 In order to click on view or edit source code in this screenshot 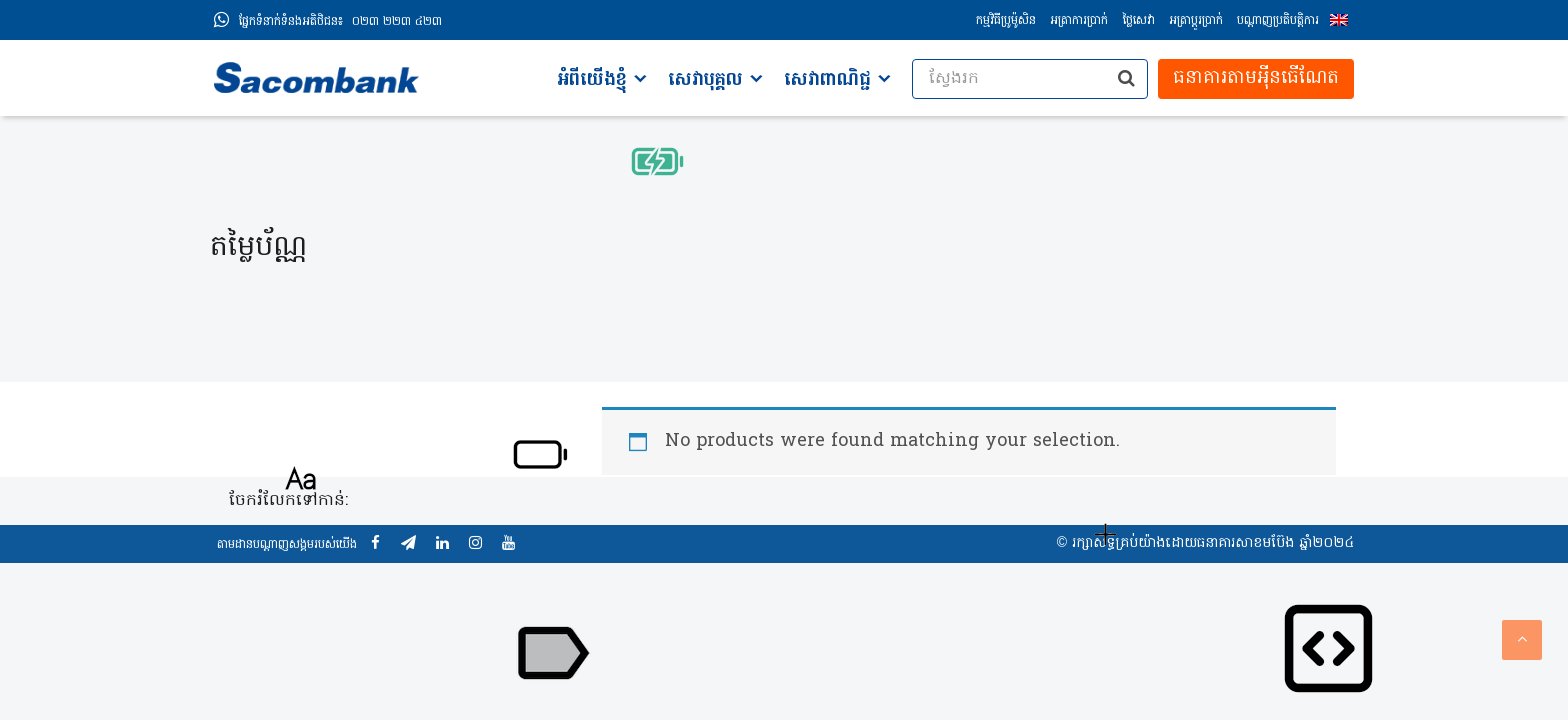, I will do `click(1328, 648)`.